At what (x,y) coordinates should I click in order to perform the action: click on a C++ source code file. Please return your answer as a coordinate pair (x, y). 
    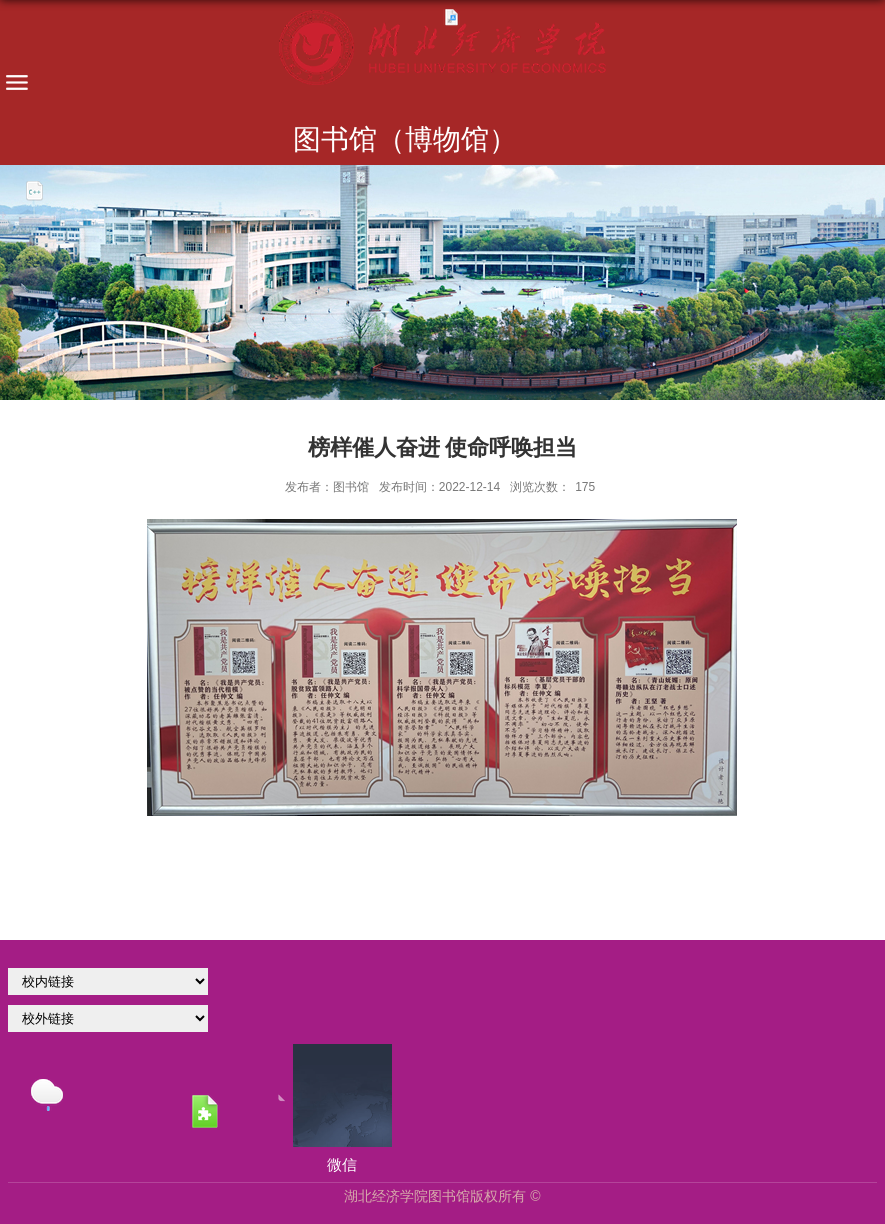
    Looking at the image, I should click on (34, 190).